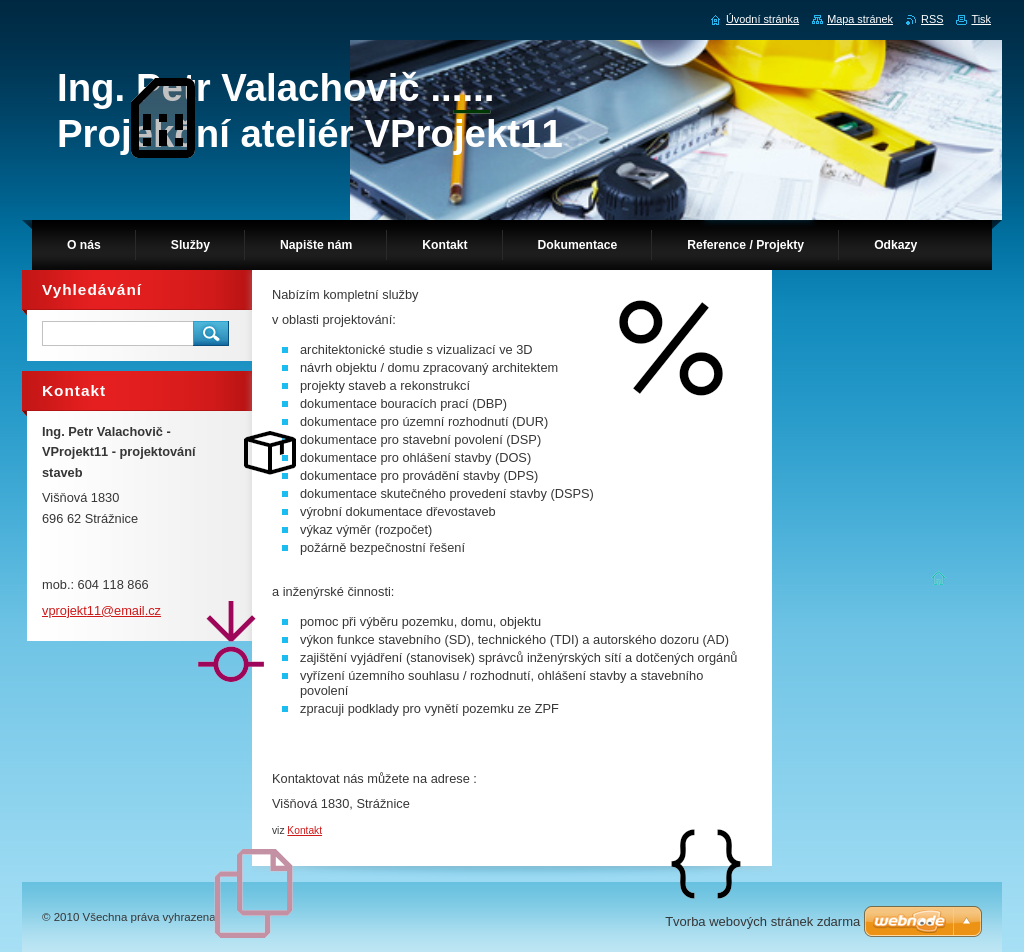 This screenshot has height=952, width=1024. I want to click on browse files in the explorer panel, so click(255, 893).